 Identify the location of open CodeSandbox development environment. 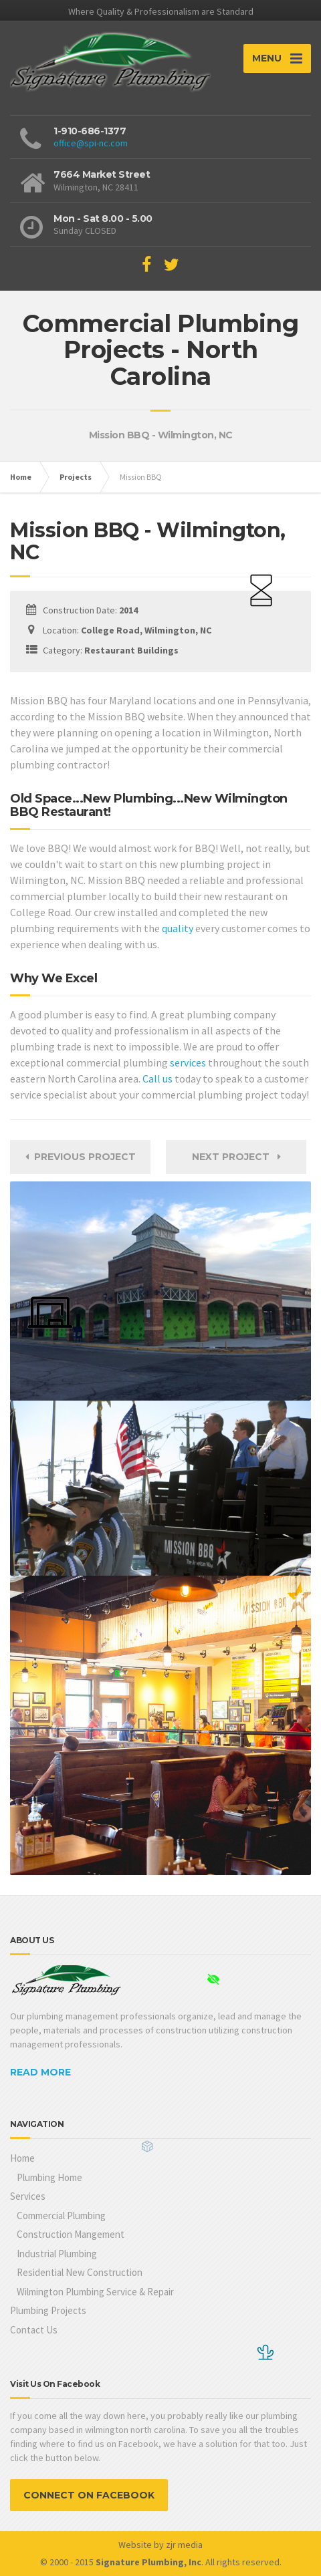
(147, 2146).